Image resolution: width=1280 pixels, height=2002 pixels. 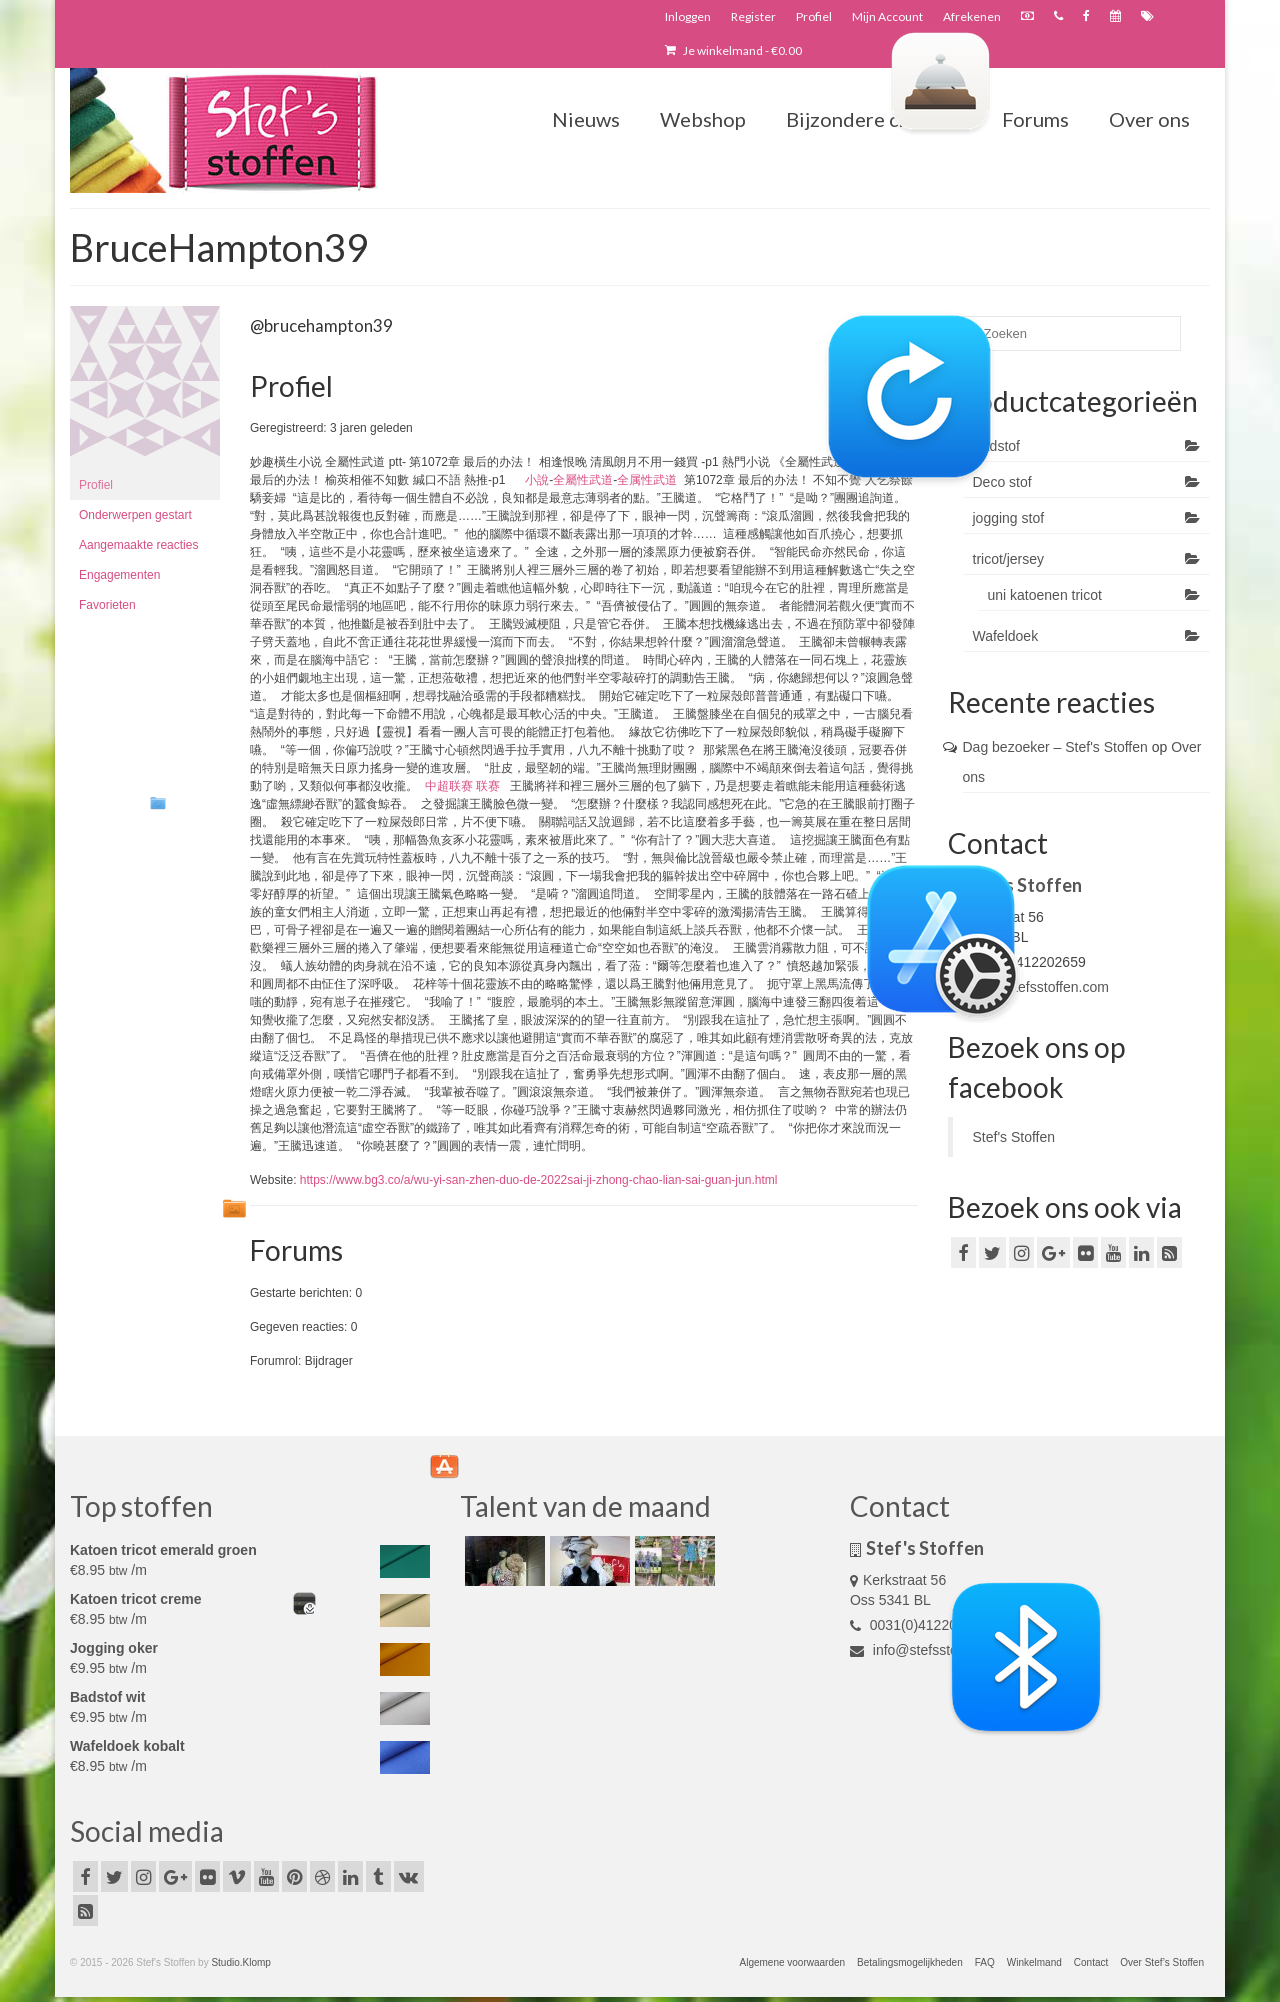 What do you see at coordinates (444, 1466) in the screenshot?
I see `open the Ubuntu Software Center` at bounding box center [444, 1466].